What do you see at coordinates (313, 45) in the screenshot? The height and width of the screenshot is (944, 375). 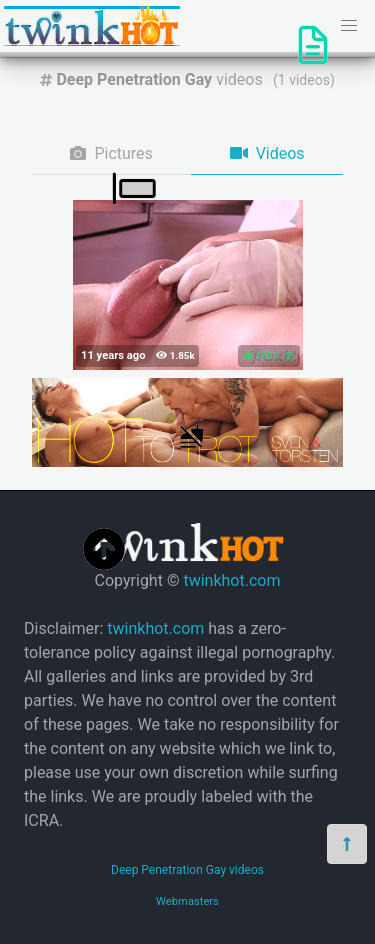 I see `view document contents` at bounding box center [313, 45].